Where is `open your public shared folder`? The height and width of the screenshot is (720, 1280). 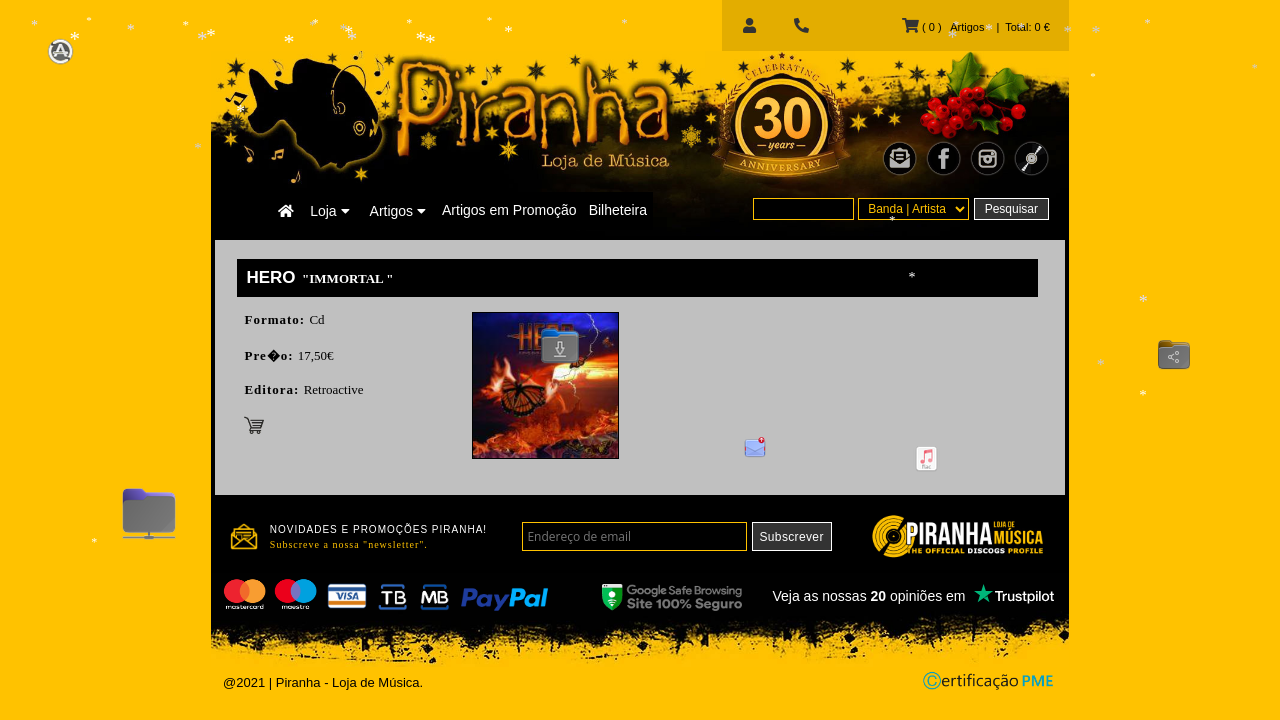
open your public shared folder is located at coordinates (1174, 354).